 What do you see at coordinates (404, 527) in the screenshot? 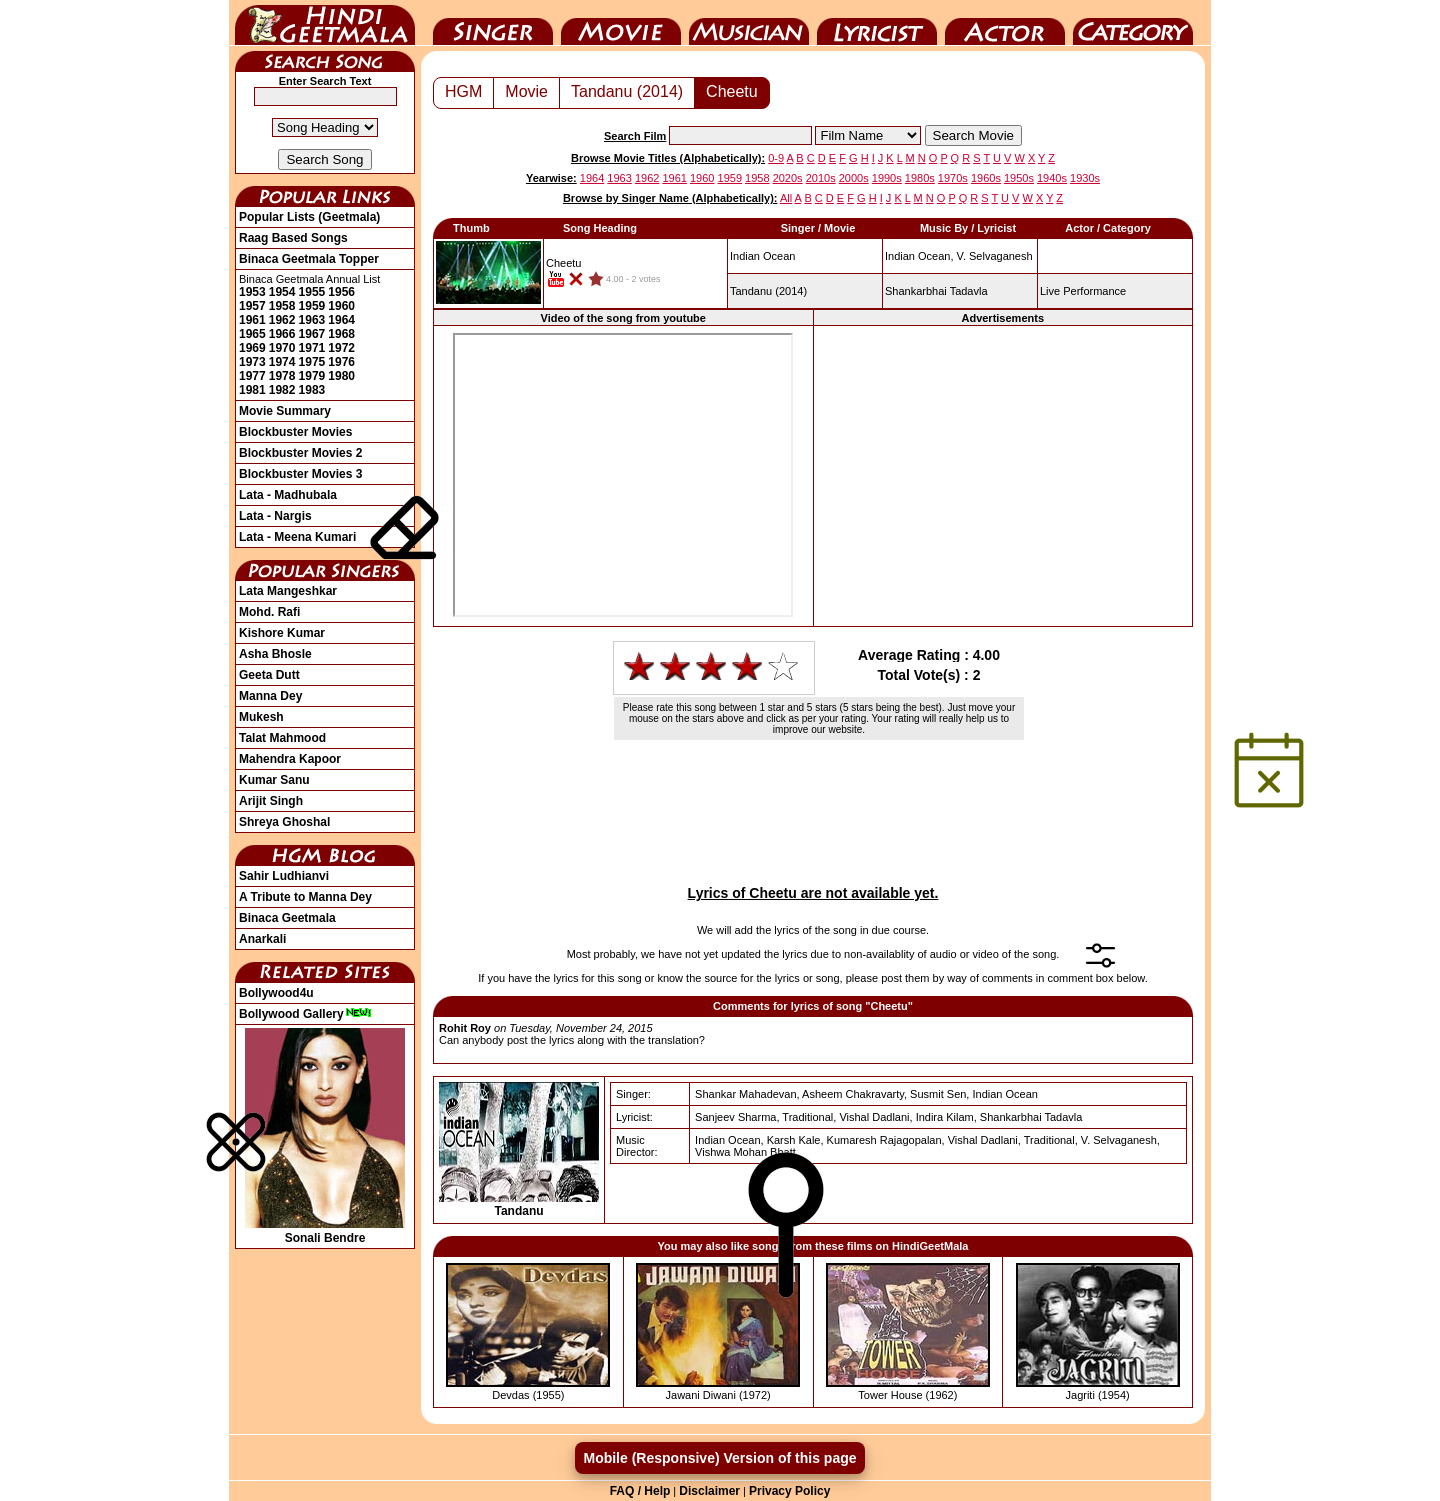
I see `erase or clear content` at bounding box center [404, 527].